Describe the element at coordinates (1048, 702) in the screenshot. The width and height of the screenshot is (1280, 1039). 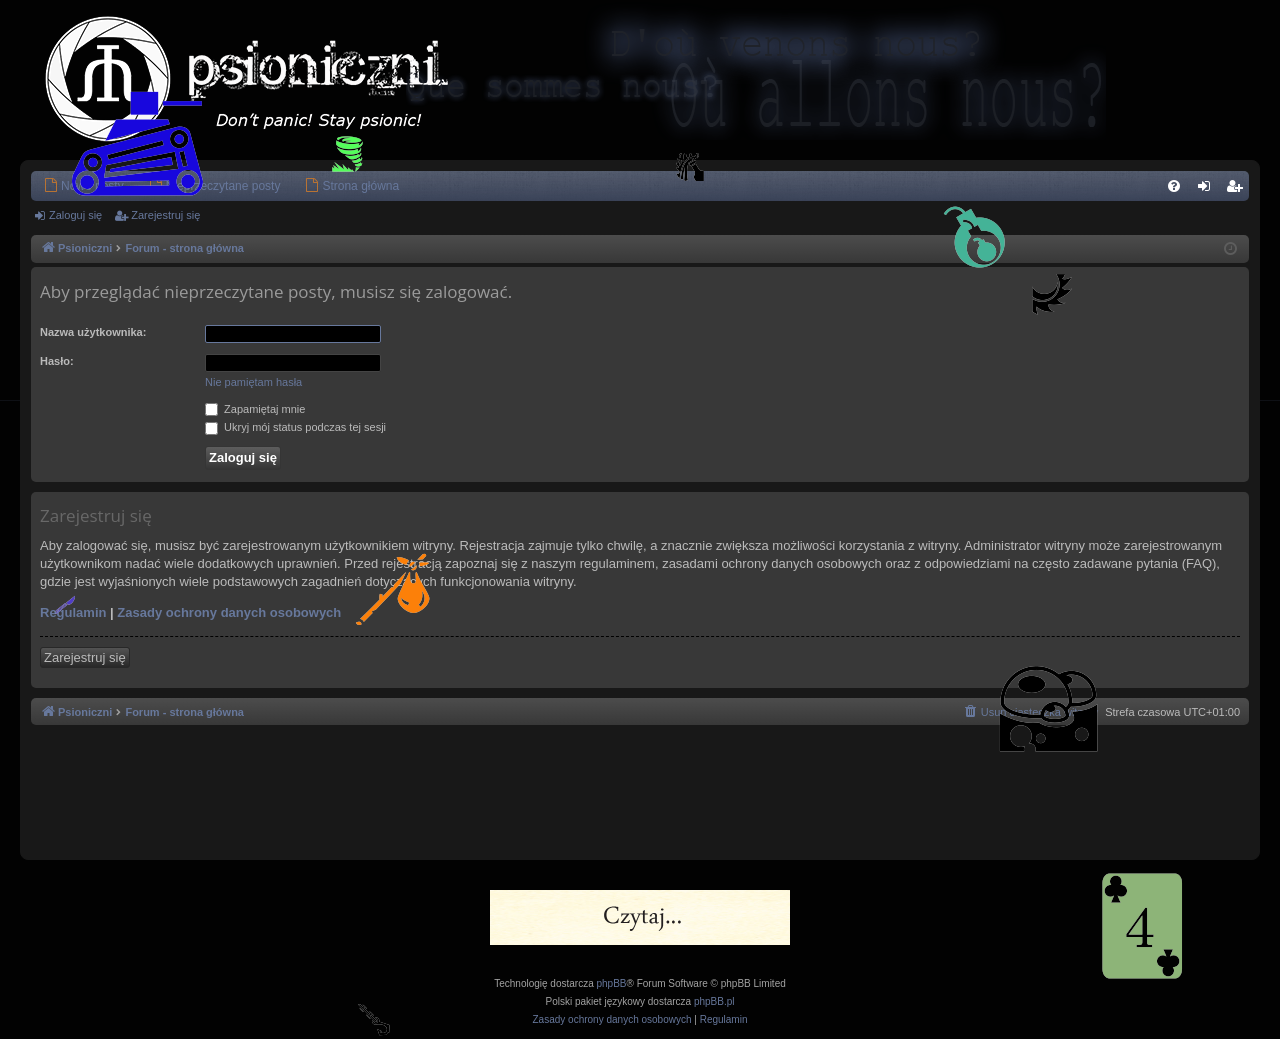
I see `indicates a brewing or crafting process in progress` at that location.